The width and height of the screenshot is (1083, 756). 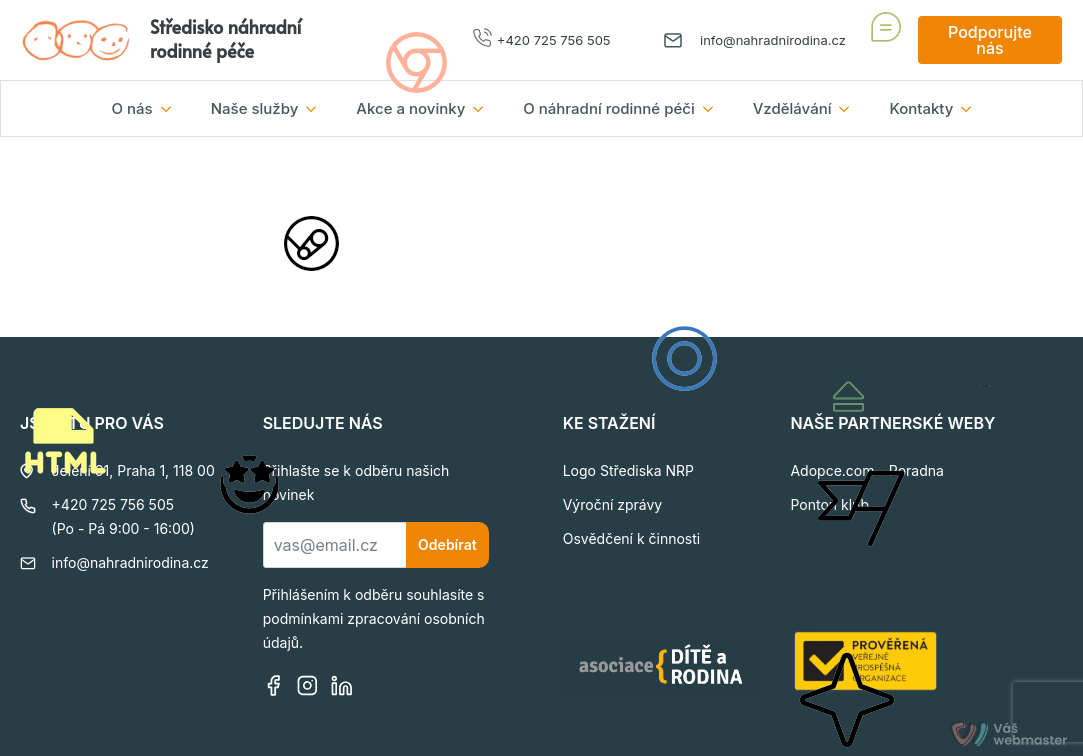 What do you see at coordinates (847, 700) in the screenshot?
I see `indicates a special or featured item` at bounding box center [847, 700].